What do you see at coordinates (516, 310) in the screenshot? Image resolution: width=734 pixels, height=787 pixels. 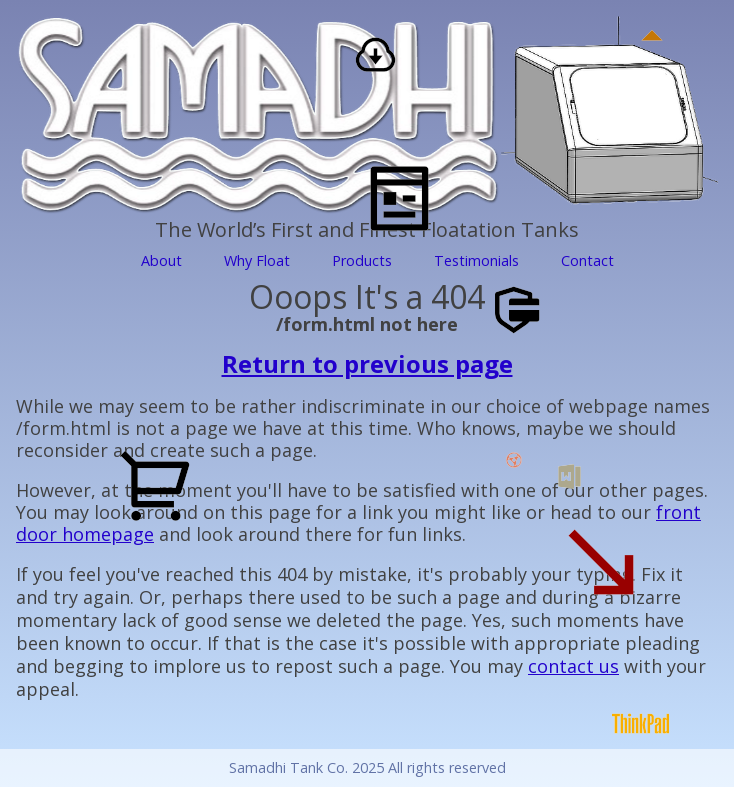 I see `indicates a secure payment method` at bounding box center [516, 310].